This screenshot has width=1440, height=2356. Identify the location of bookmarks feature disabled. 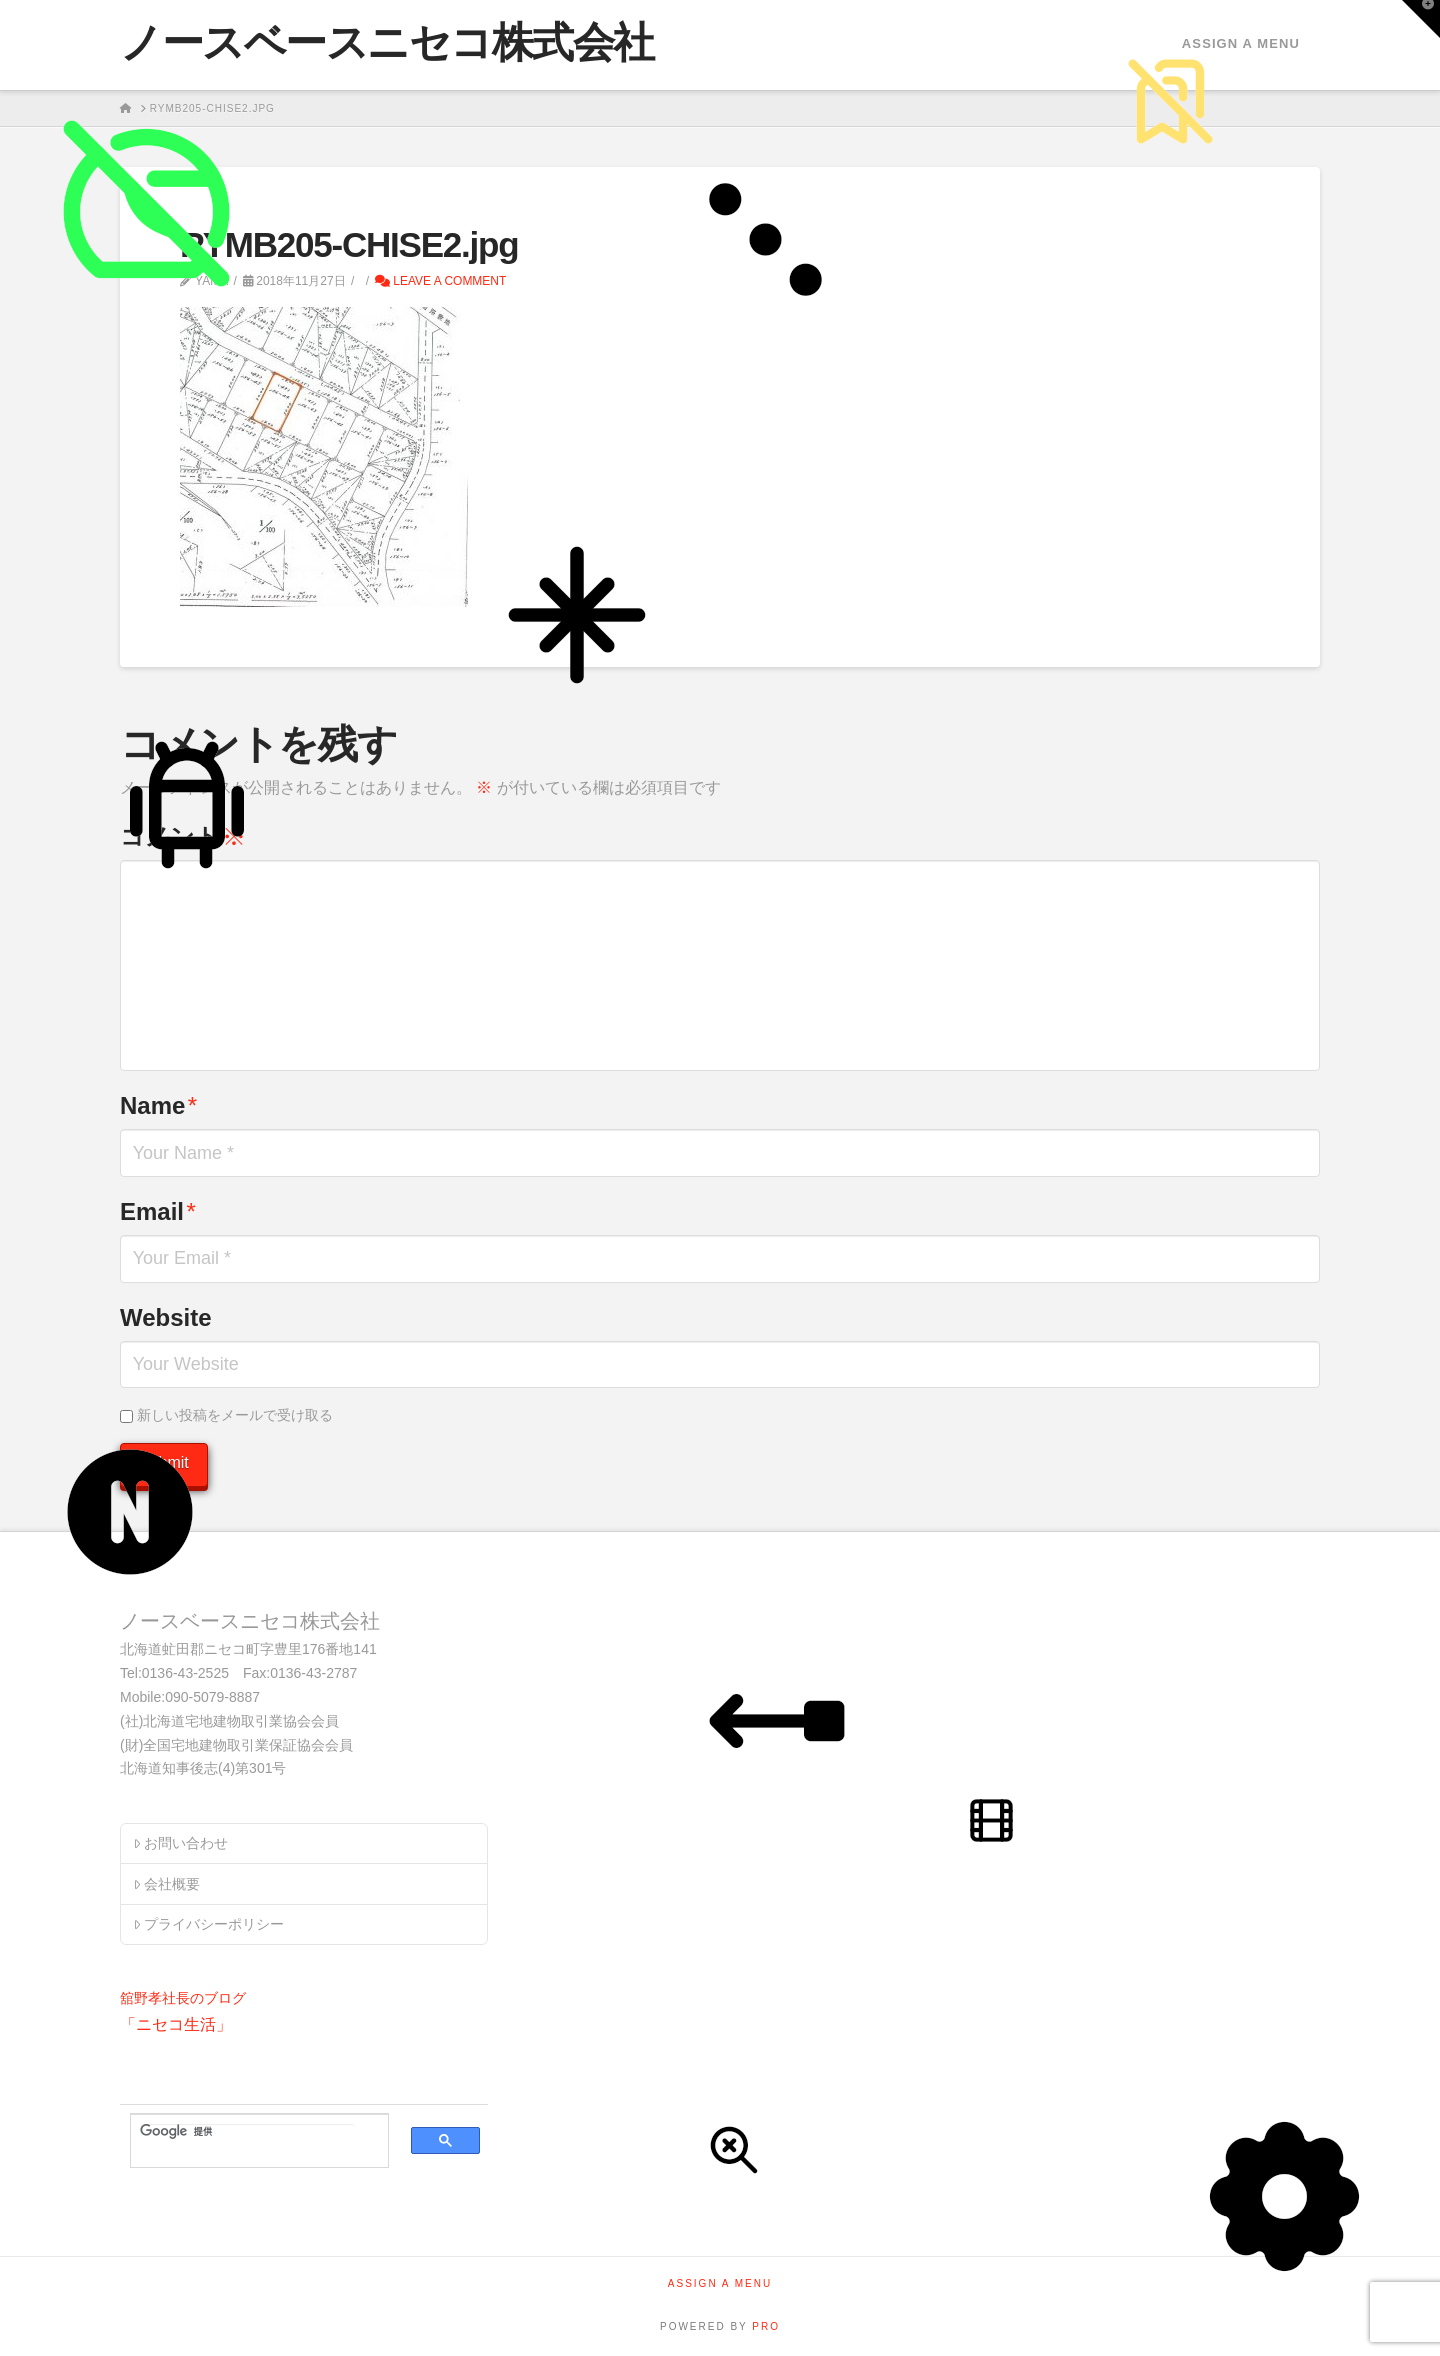
(1170, 101).